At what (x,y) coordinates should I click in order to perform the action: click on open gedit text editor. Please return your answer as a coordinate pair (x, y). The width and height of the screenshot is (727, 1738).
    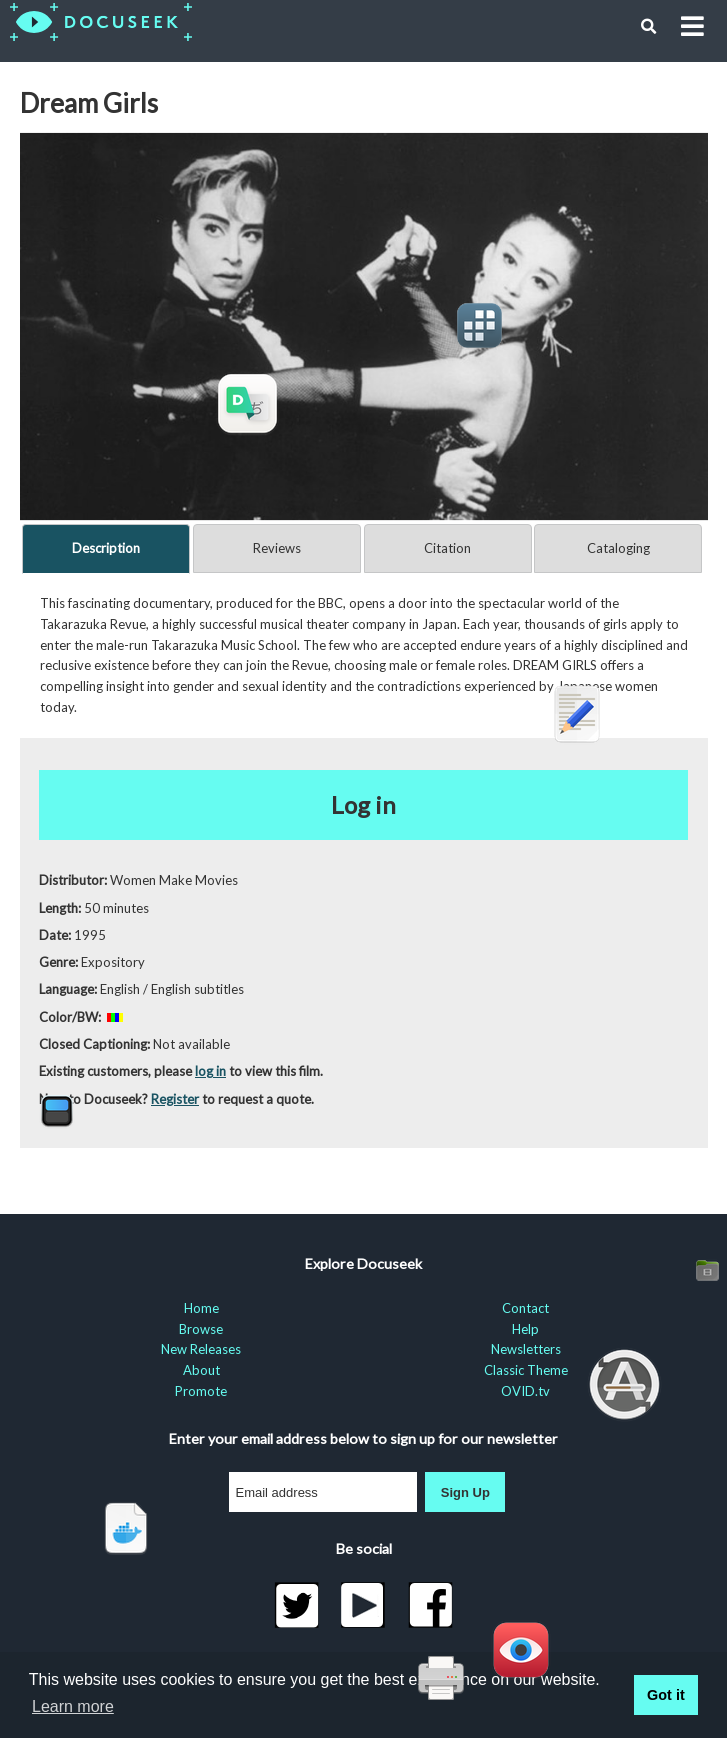
    Looking at the image, I should click on (577, 714).